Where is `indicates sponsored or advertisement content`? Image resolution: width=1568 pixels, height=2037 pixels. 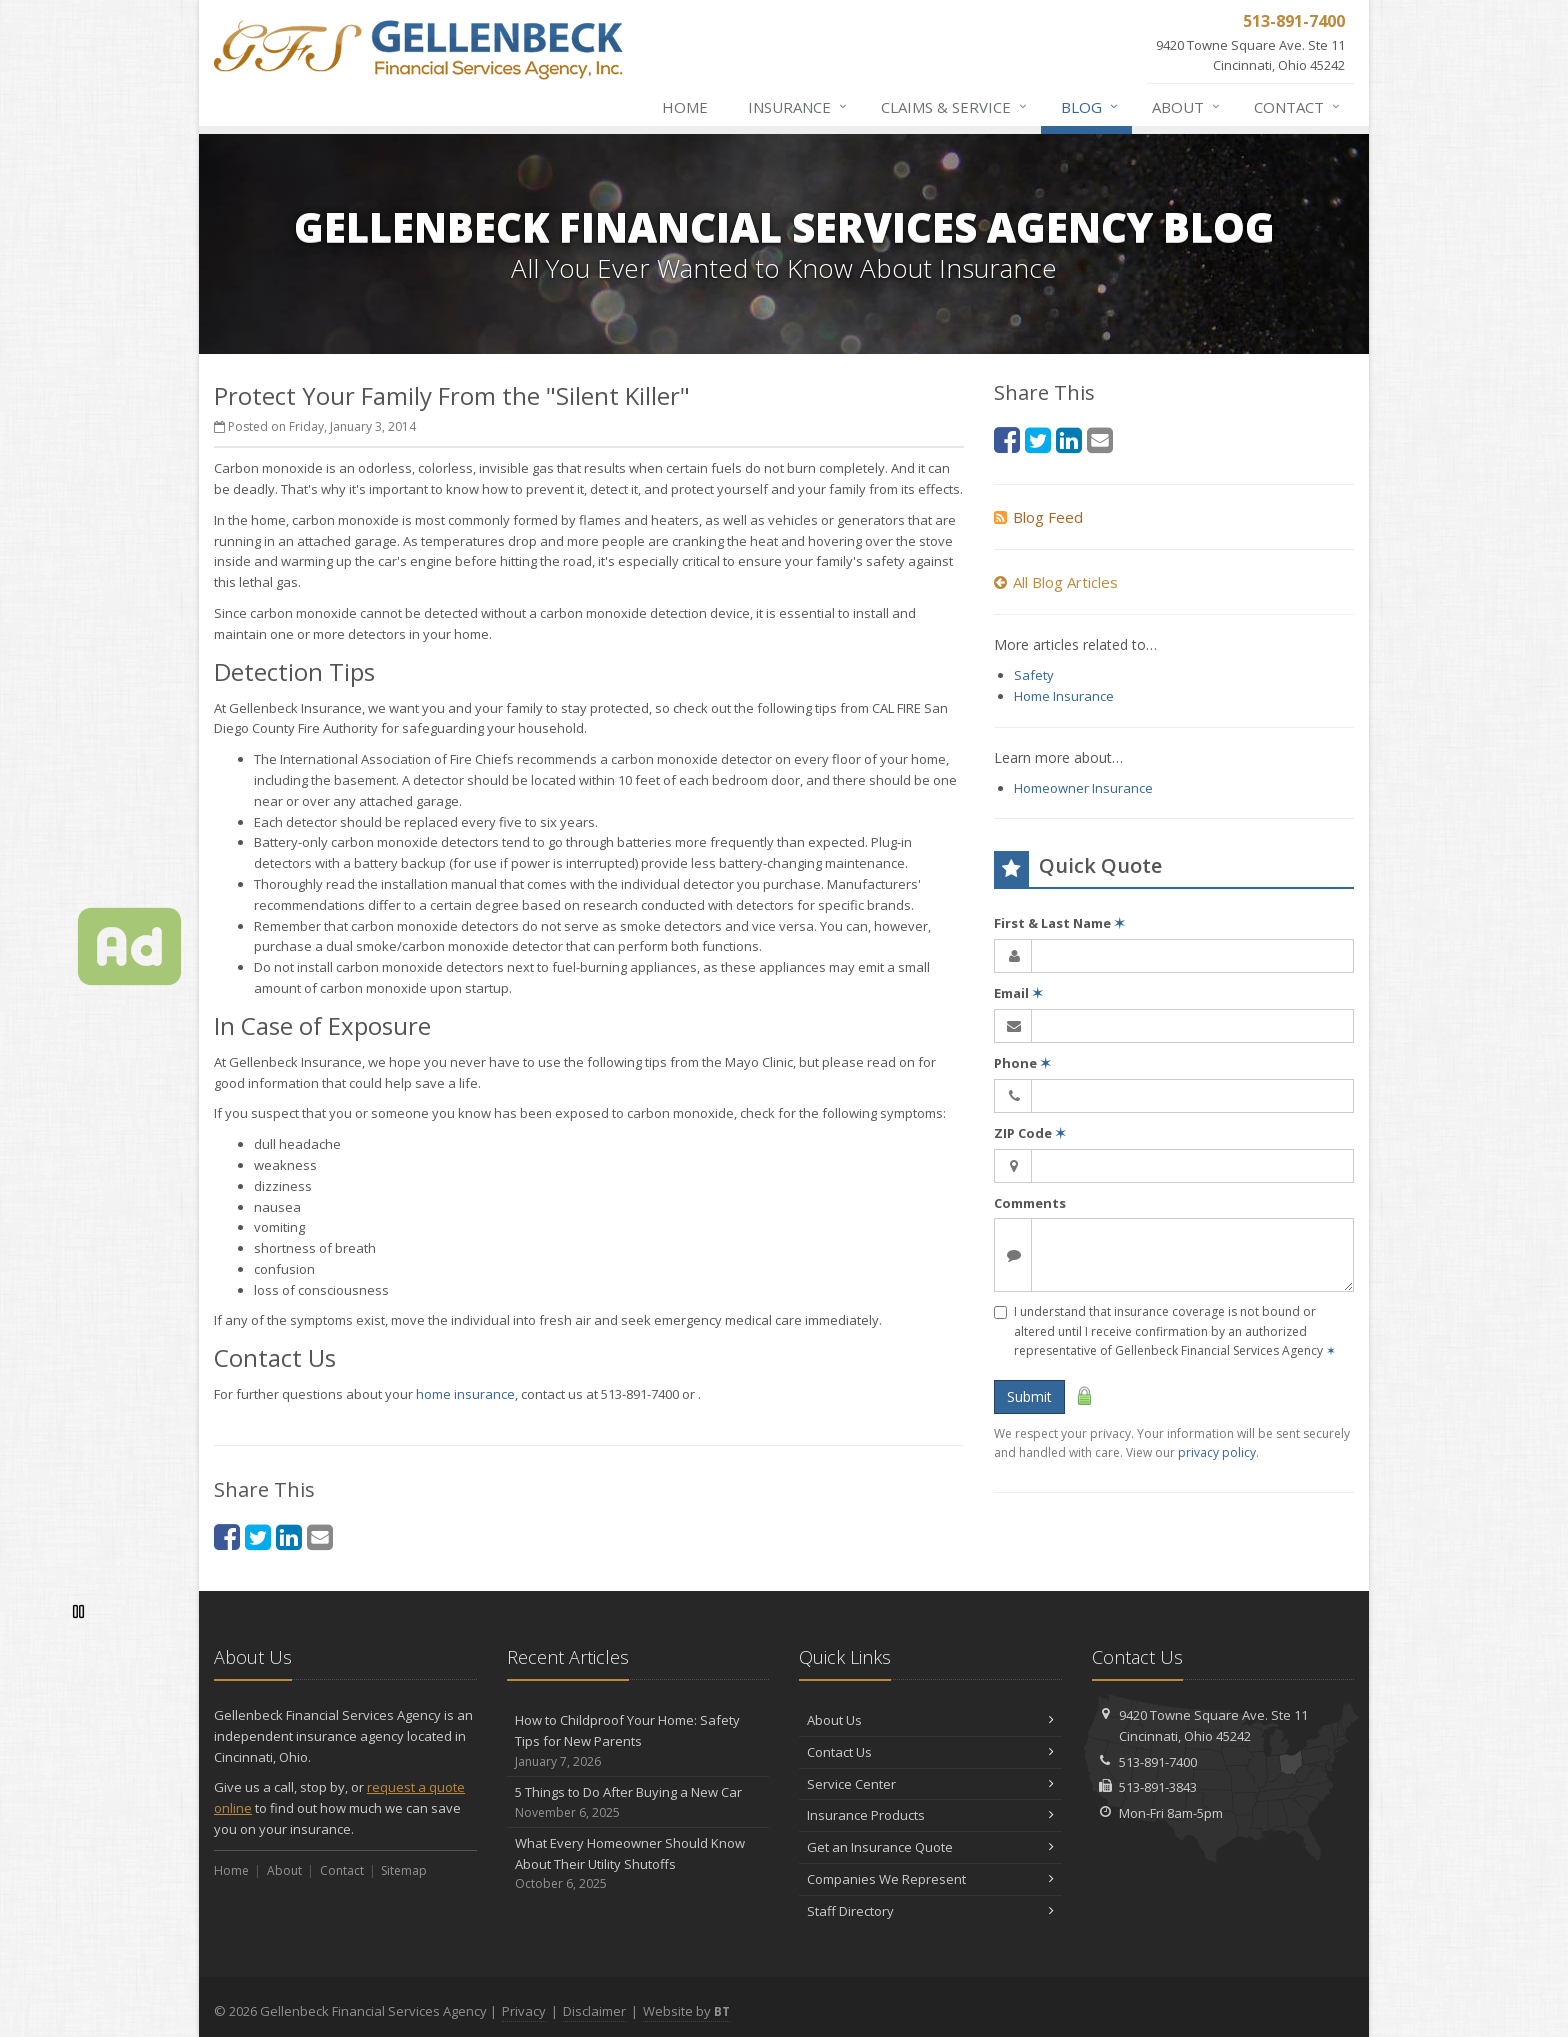 indicates sponsored or advertisement content is located at coordinates (129, 946).